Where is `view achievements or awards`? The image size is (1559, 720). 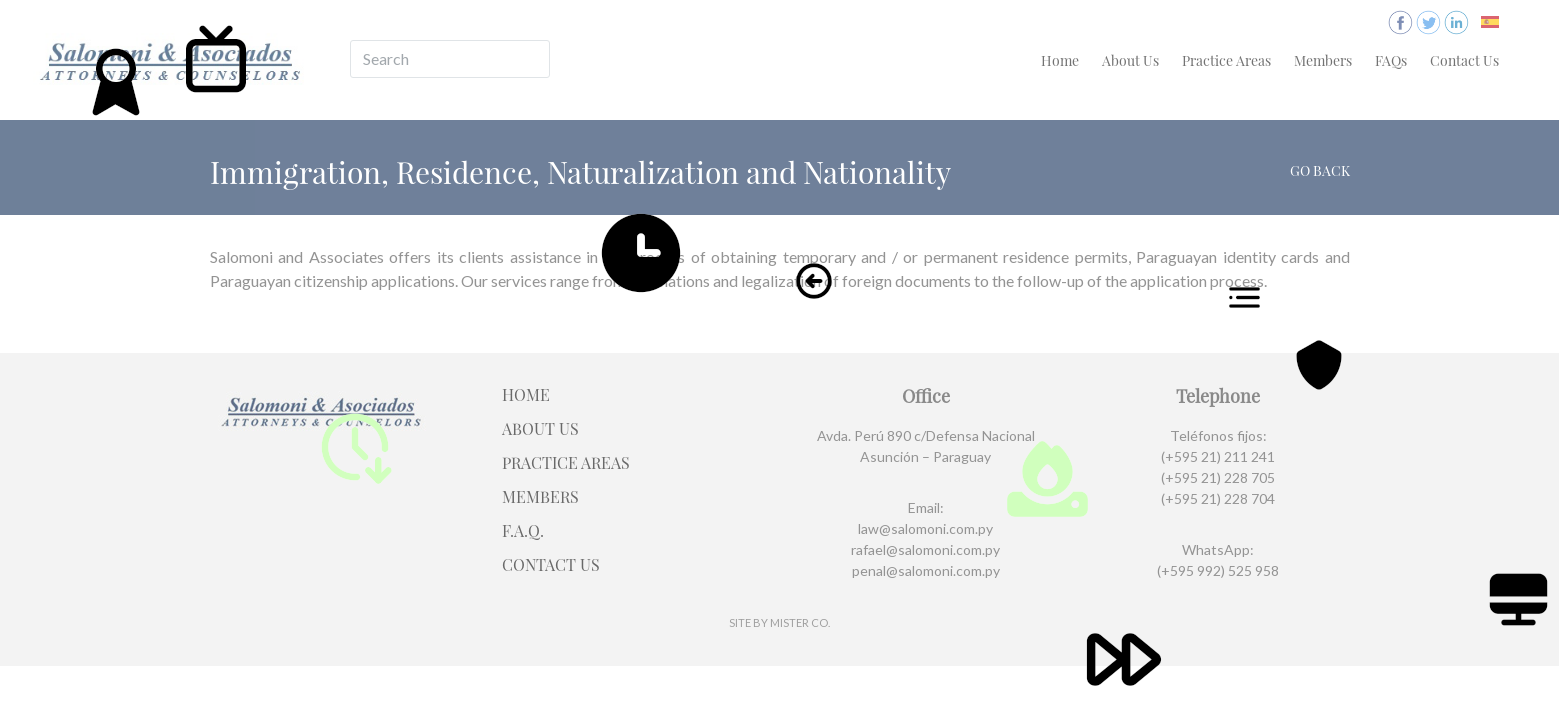
view achievements or awards is located at coordinates (116, 82).